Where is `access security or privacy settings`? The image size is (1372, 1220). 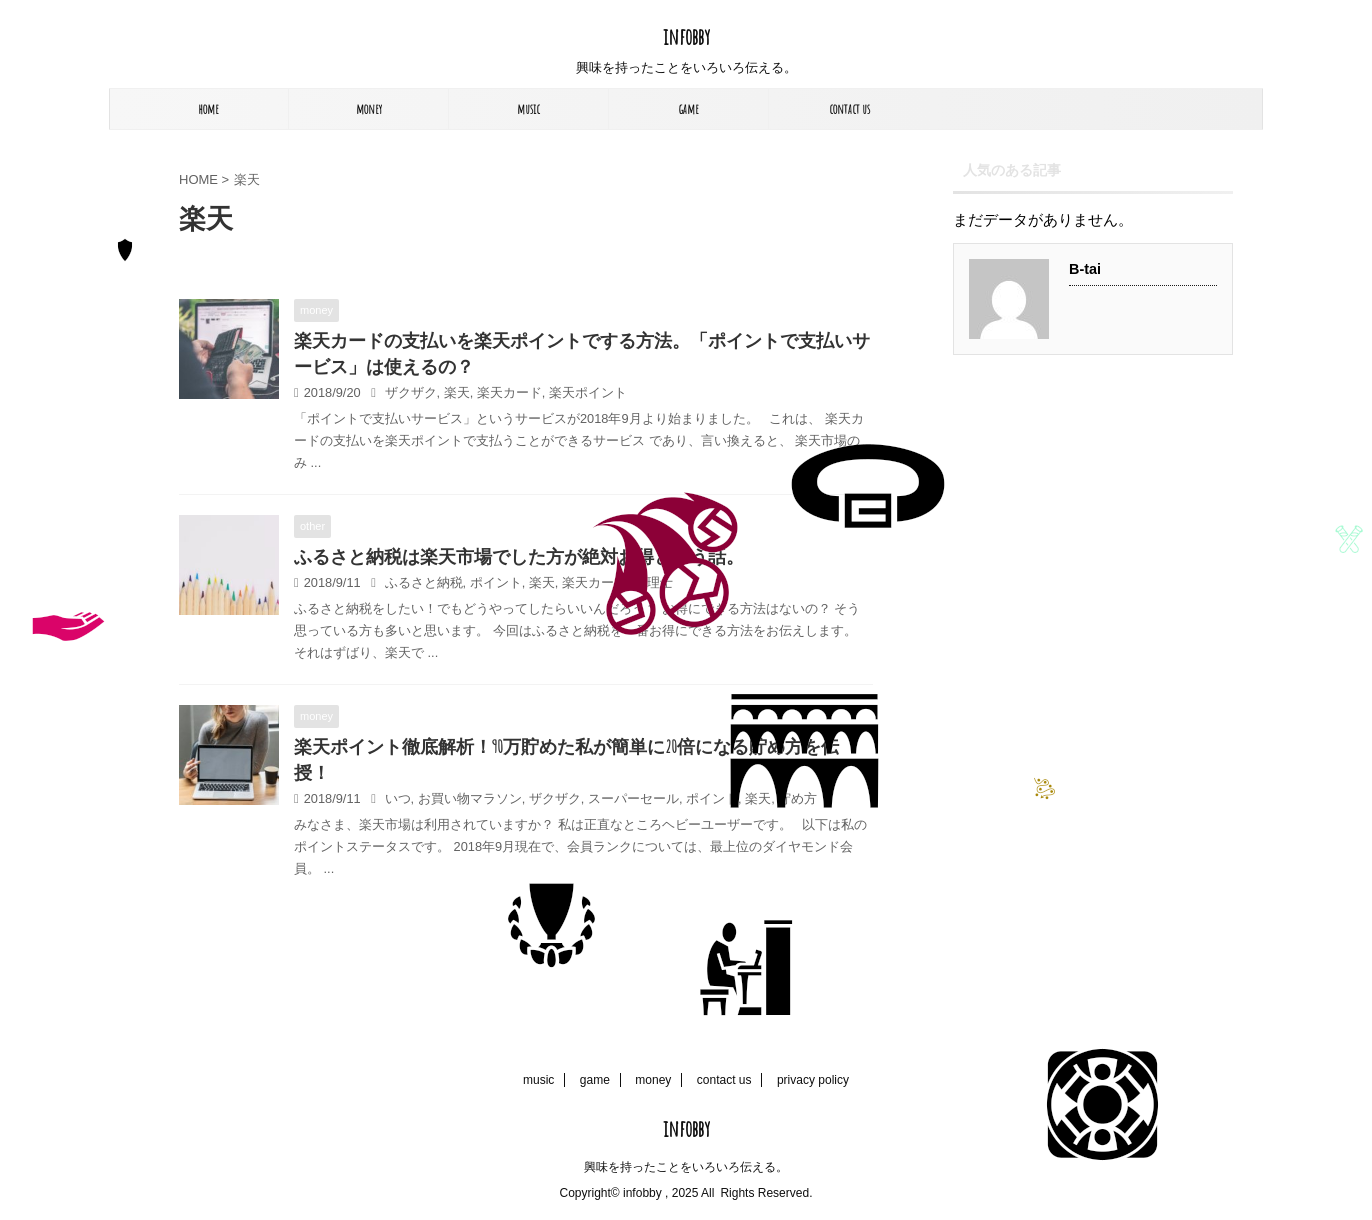 access security or privacy settings is located at coordinates (125, 250).